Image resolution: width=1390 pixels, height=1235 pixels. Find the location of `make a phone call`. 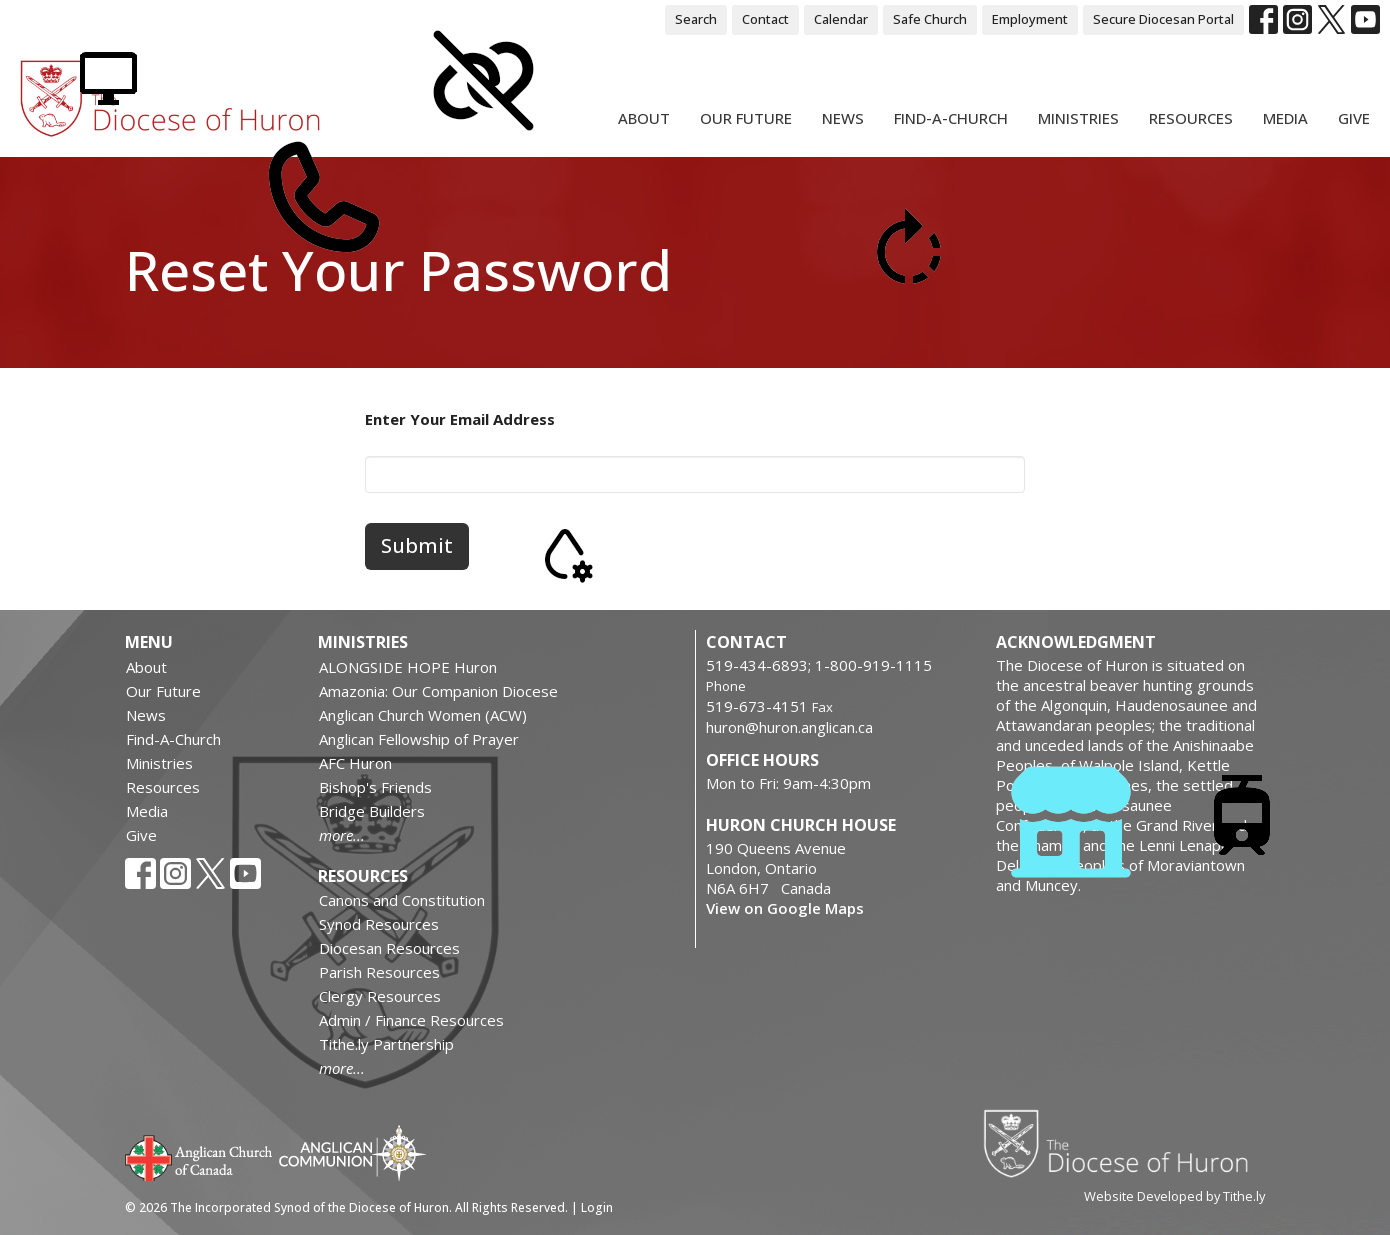

make a phone call is located at coordinates (322, 199).